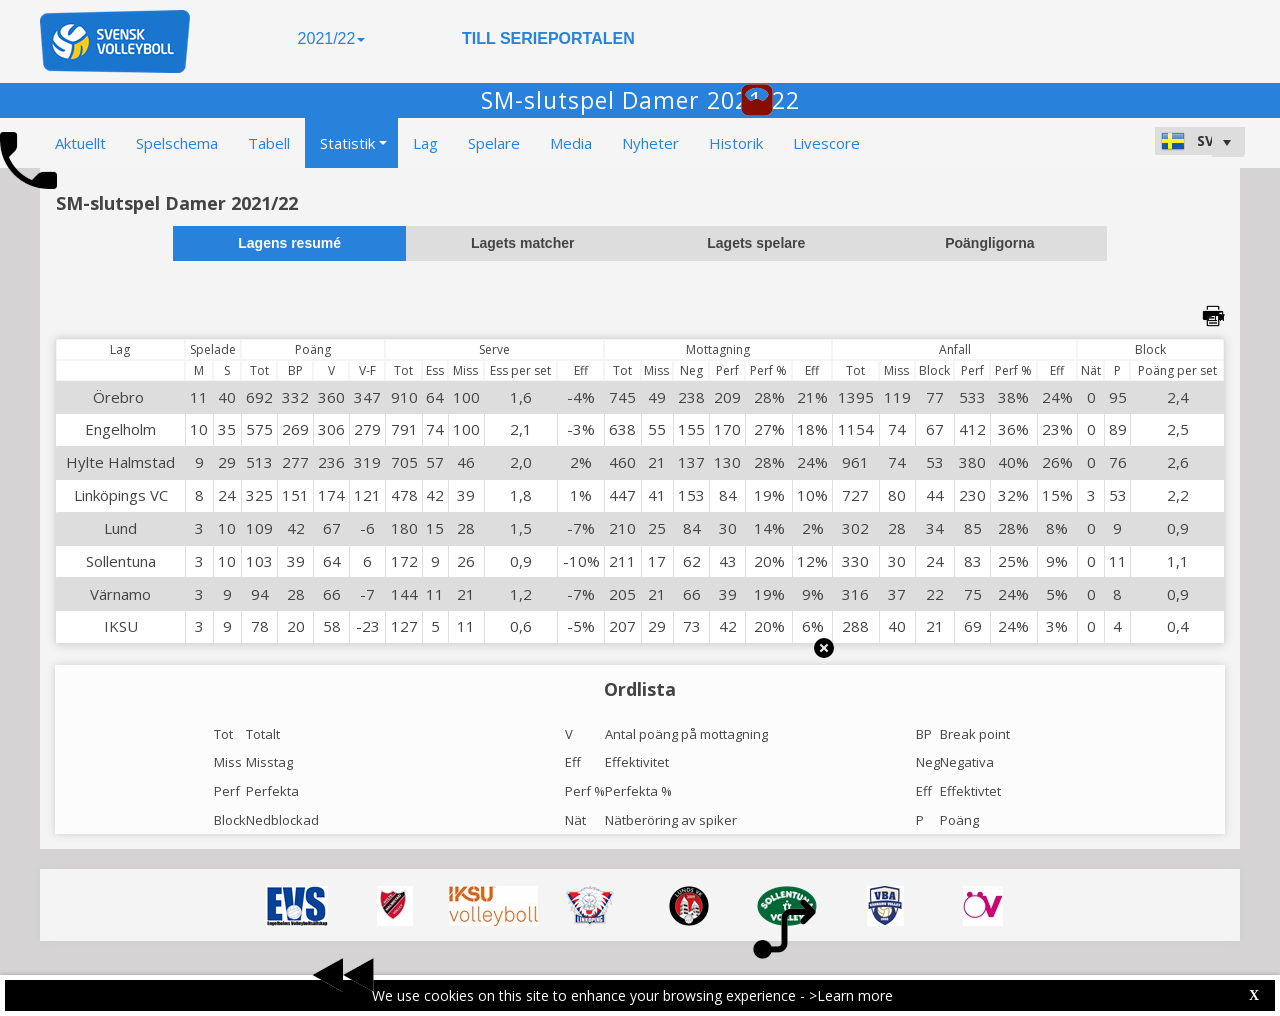  Describe the element at coordinates (824, 648) in the screenshot. I see `close or dismiss a dialog` at that location.